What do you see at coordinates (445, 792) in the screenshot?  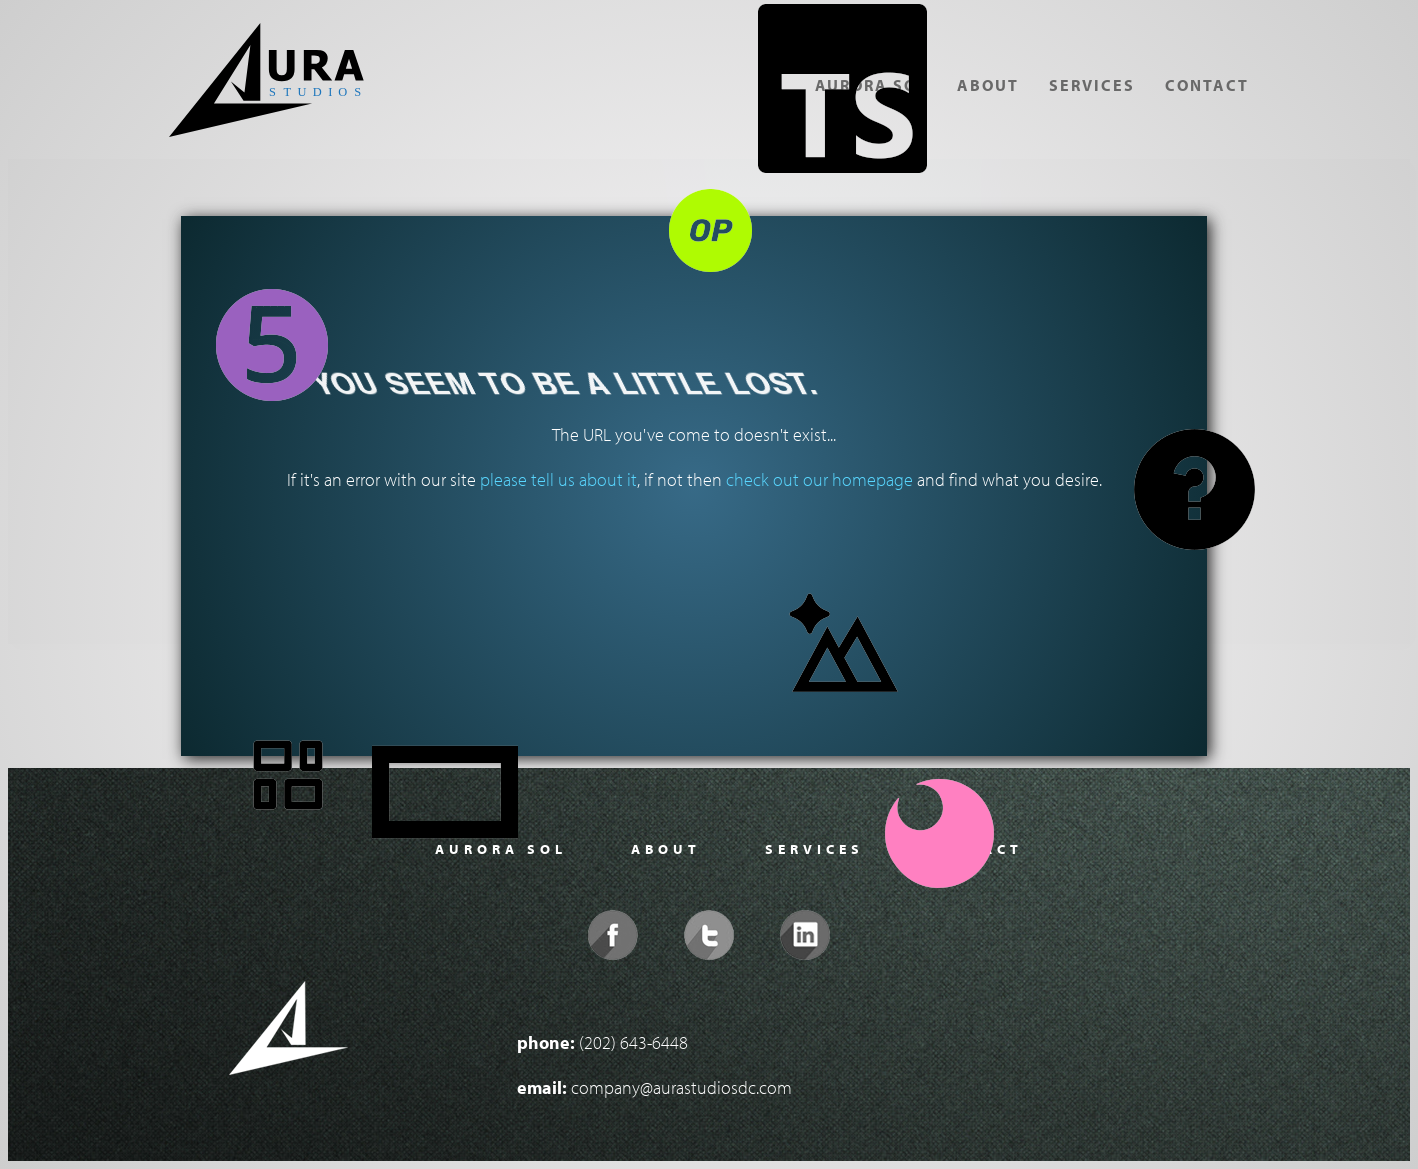 I see `purism brand logo` at bounding box center [445, 792].